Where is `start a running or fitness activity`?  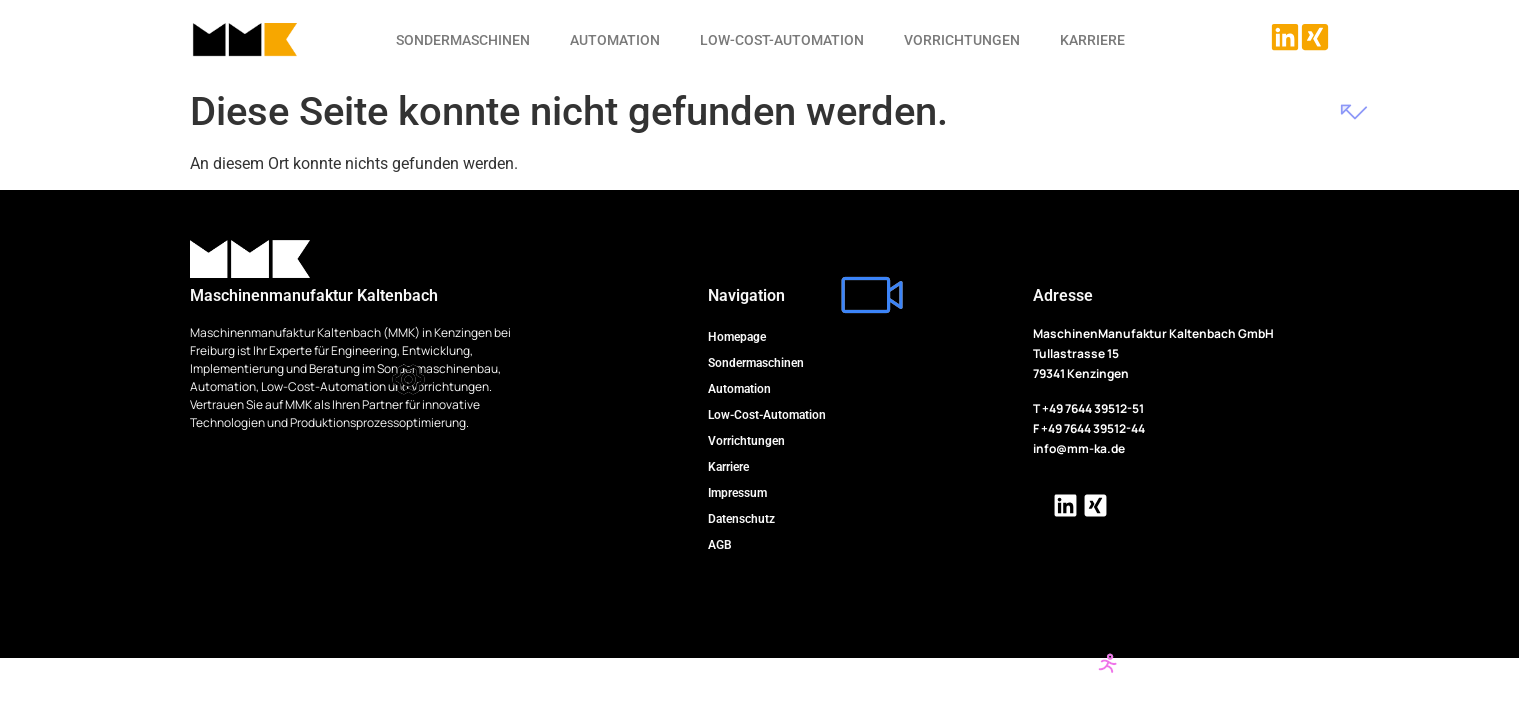
start a running or fitness activity is located at coordinates (1108, 663).